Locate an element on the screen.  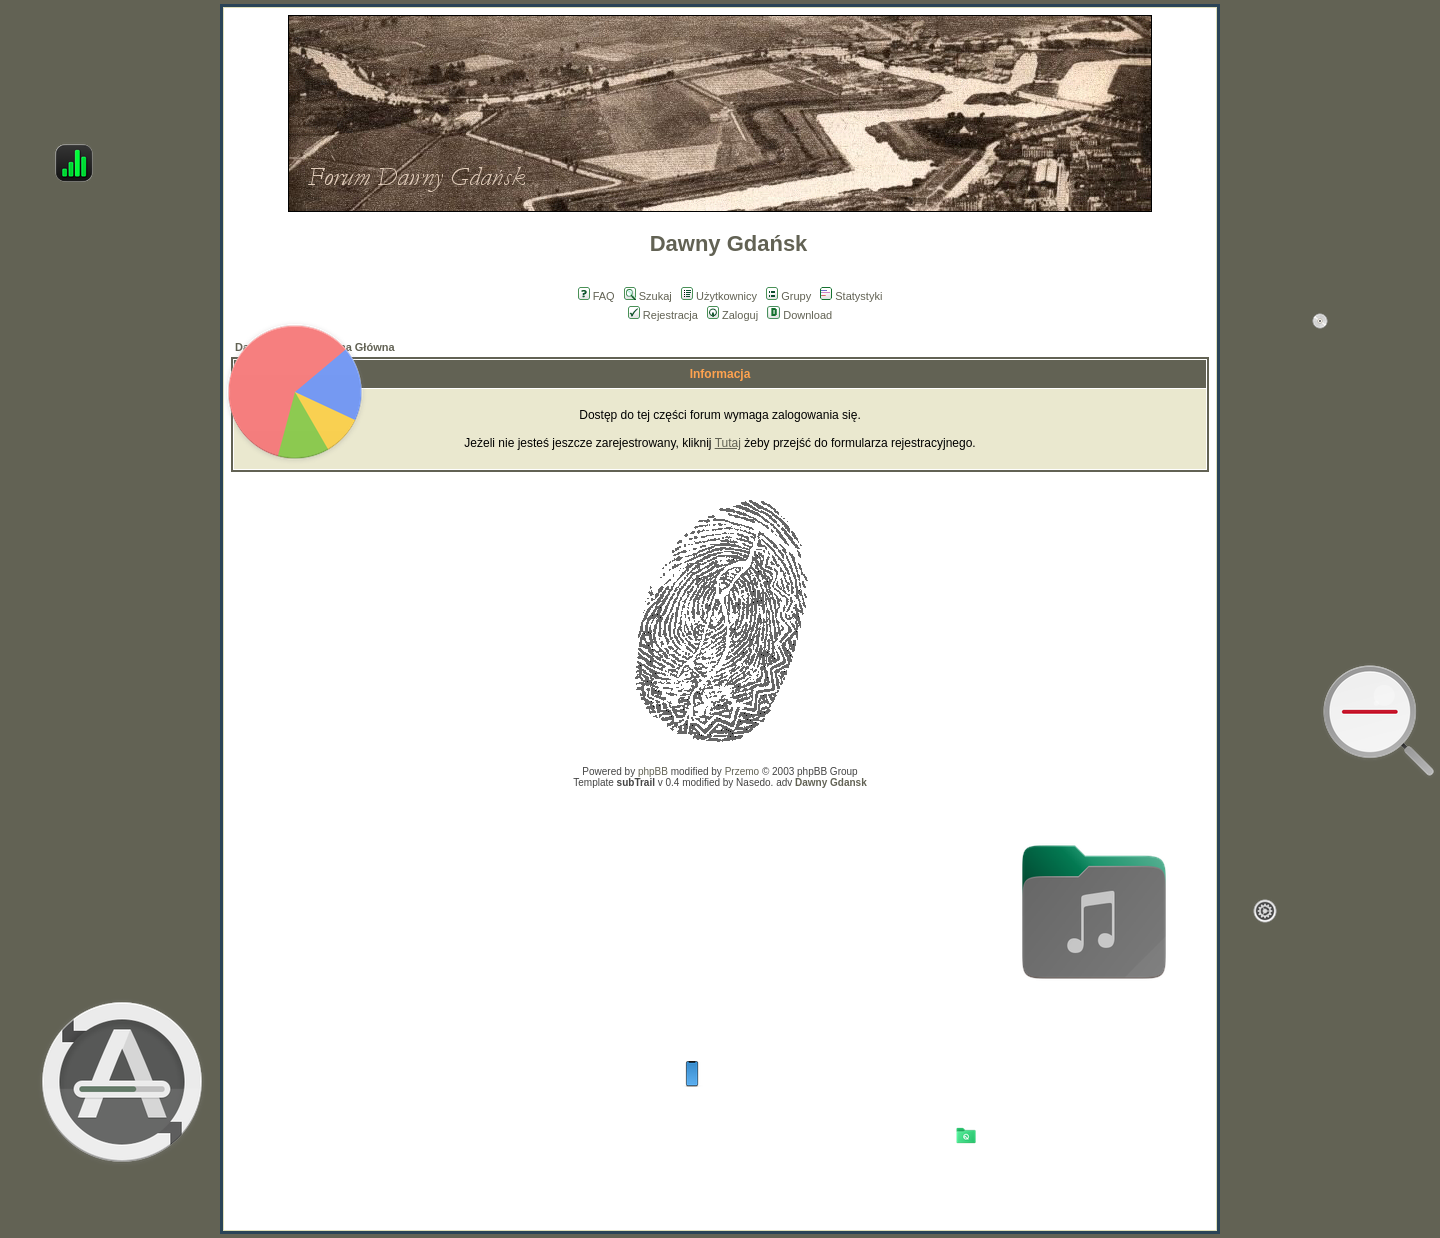
view or edit document properties is located at coordinates (1265, 911).